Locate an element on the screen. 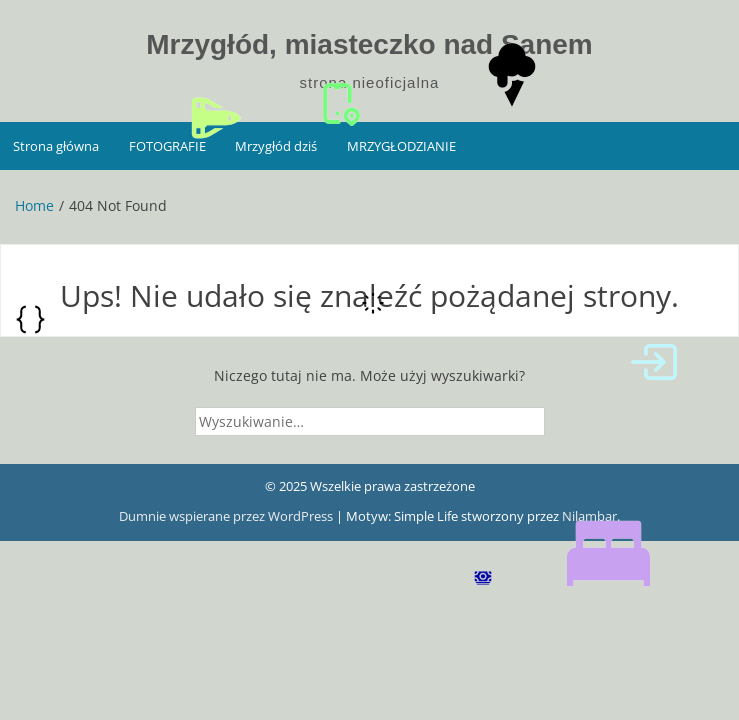  log in to your account is located at coordinates (654, 362).